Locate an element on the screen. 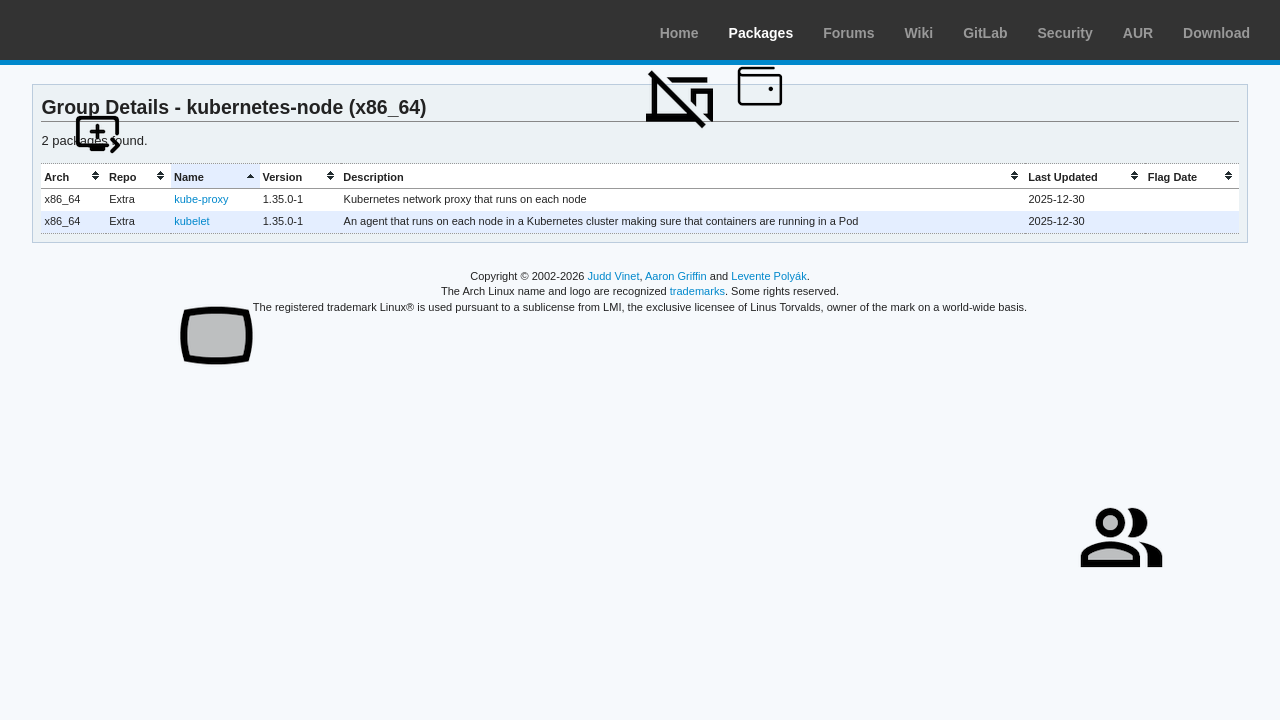 The width and height of the screenshot is (1280, 720). add current item to play next in queue is located at coordinates (97, 133).